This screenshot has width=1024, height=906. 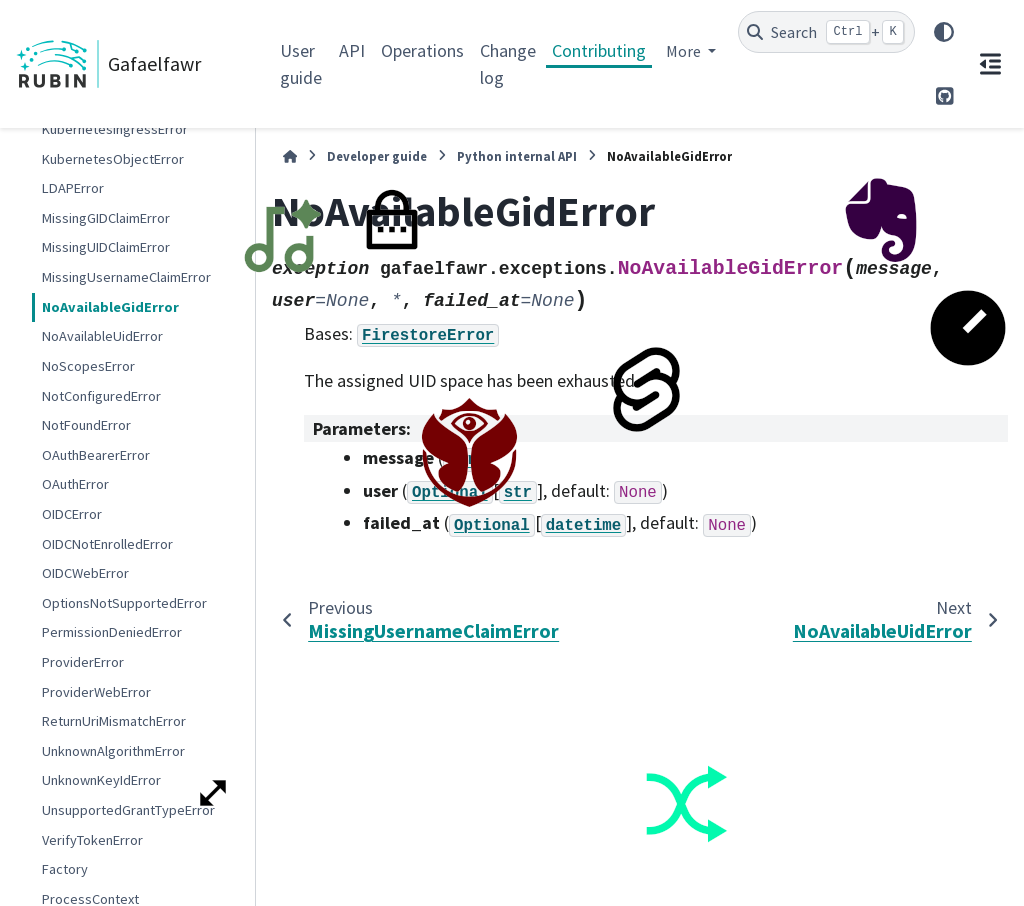 I want to click on expand content to fullscreen, so click(x=213, y=793).